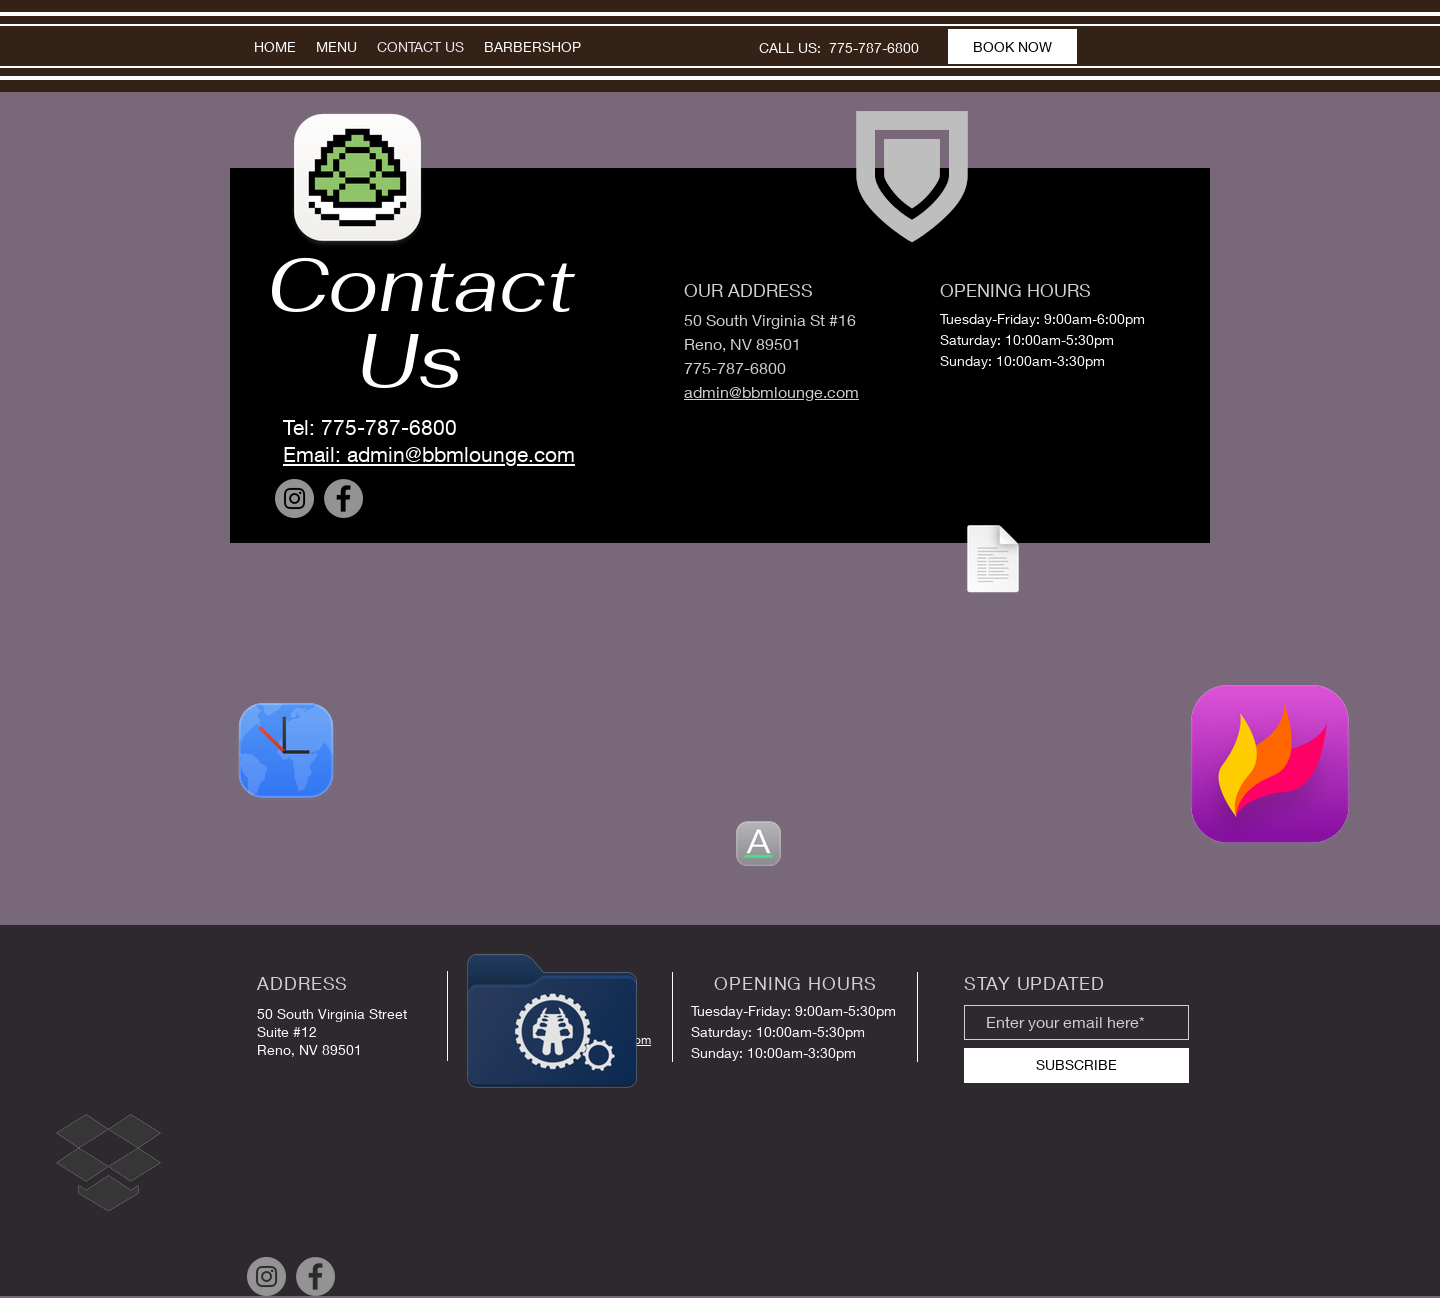 Image resolution: width=1440 pixels, height=1298 pixels. Describe the element at coordinates (1270, 764) in the screenshot. I see `open flameshot screenshot tool` at that location.